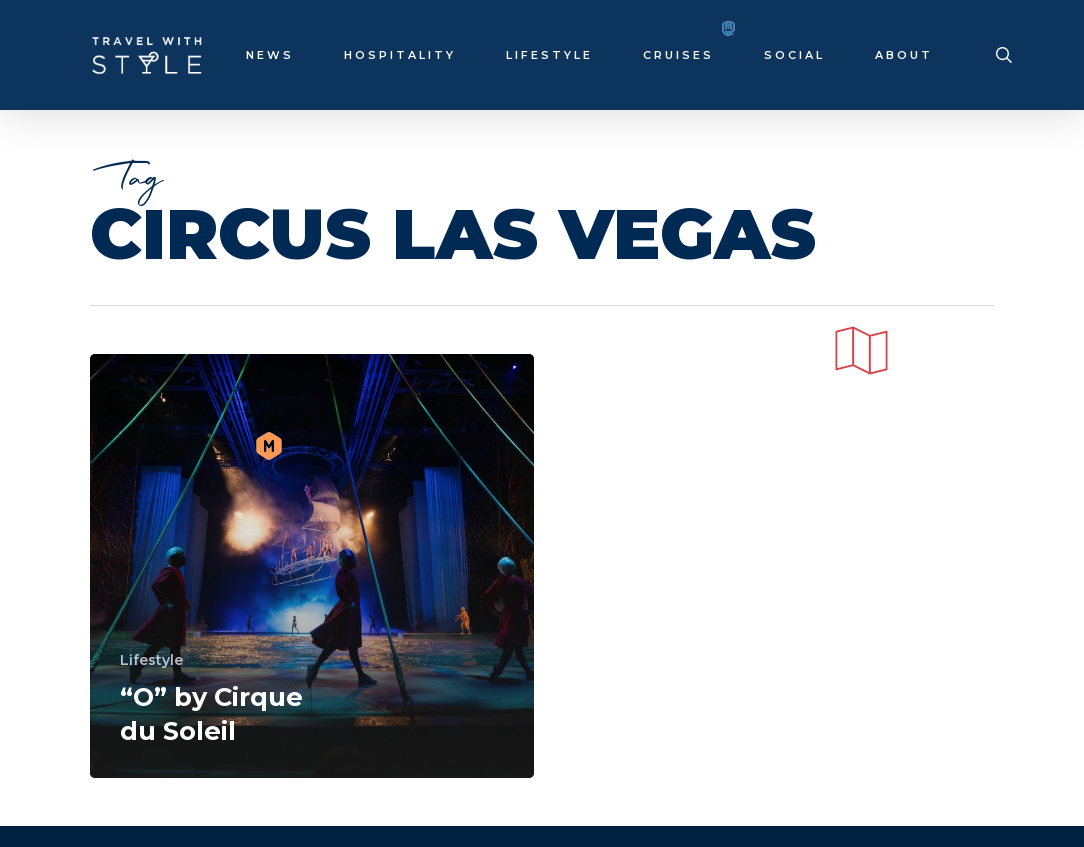 This screenshot has height=847, width=1084. What do you see at coordinates (728, 28) in the screenshot?
I see `open Mastodon app` at bounding box center [728, 28].